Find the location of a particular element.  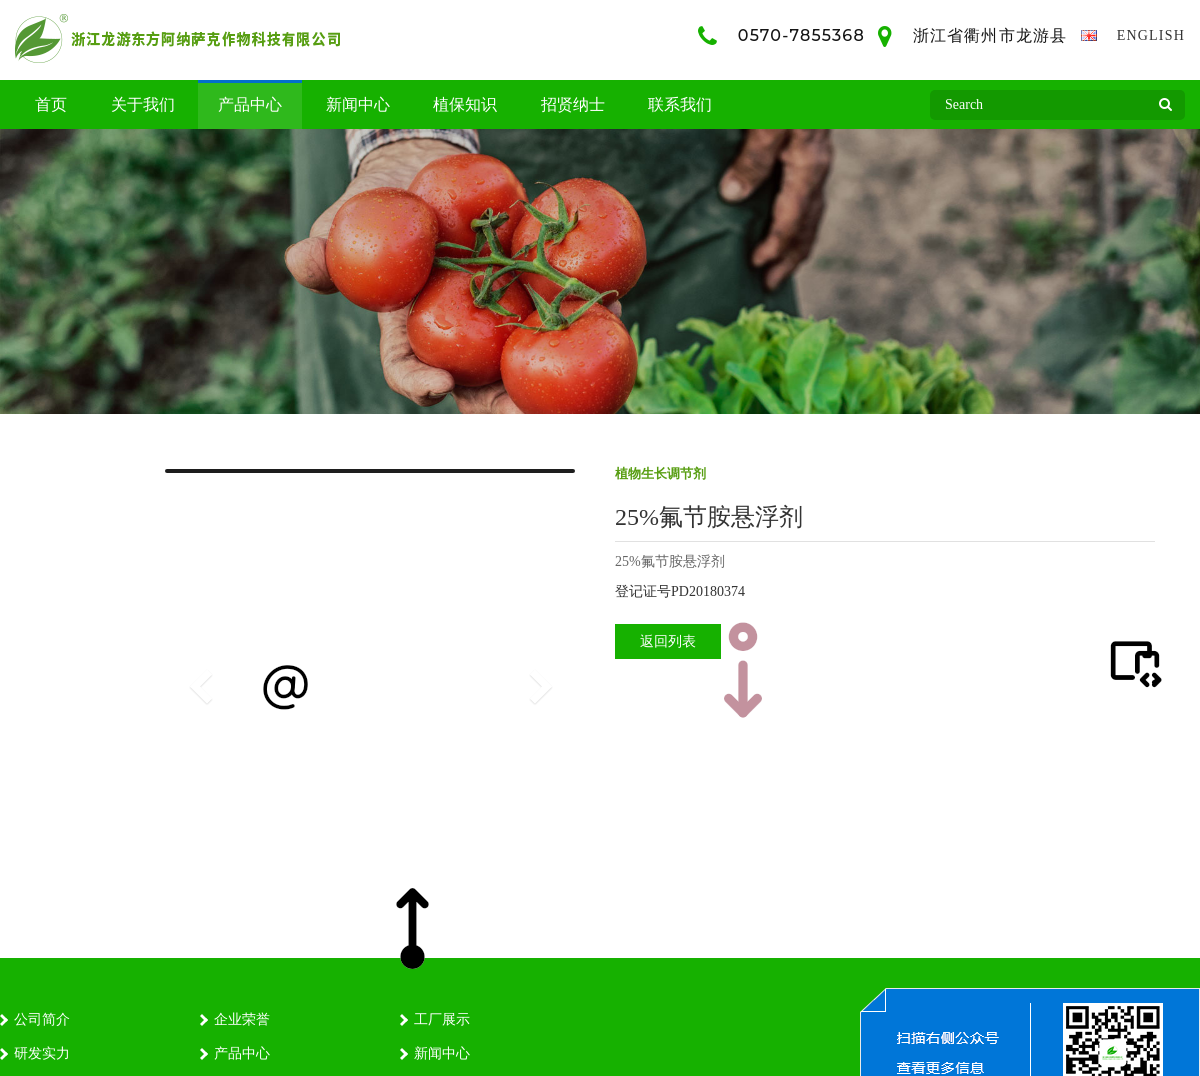

mention a user in a post or comment is located at coordinates (285, 687).